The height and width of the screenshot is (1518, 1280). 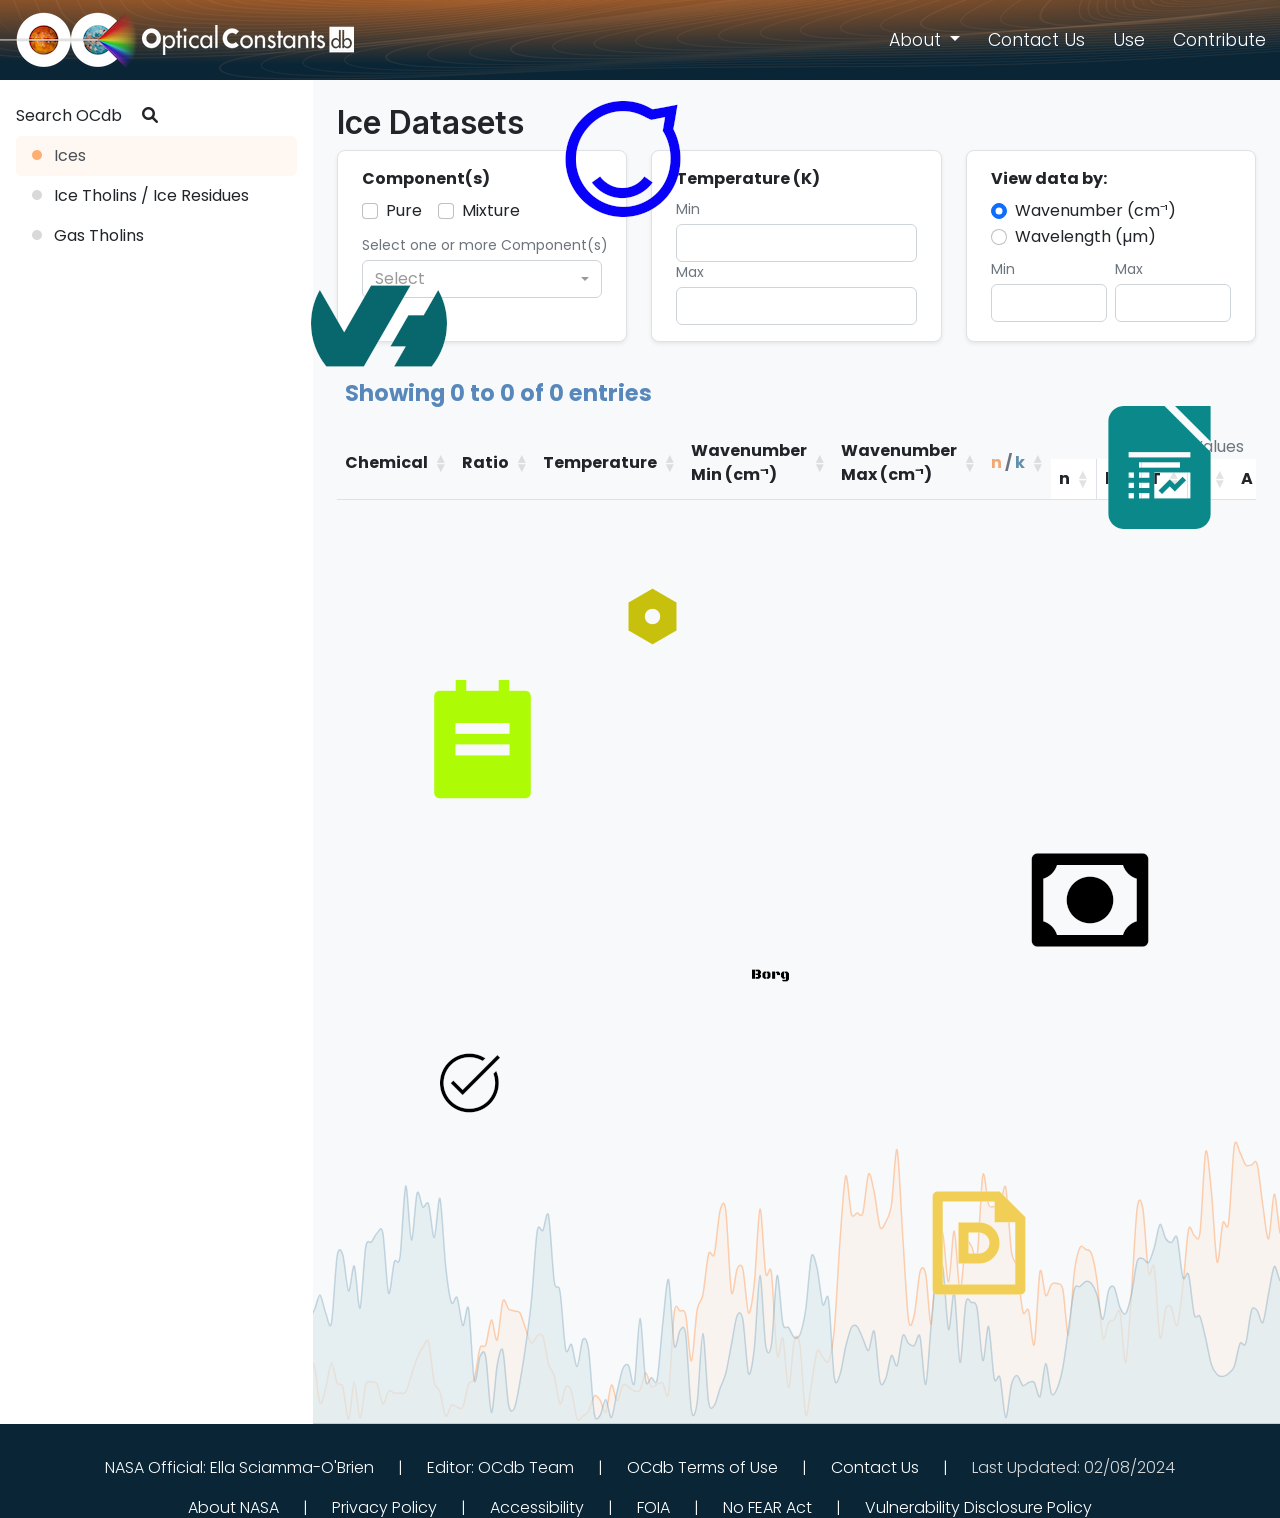 I want to click on open the Staffbase employee communications app, so click(x=623, y=159).